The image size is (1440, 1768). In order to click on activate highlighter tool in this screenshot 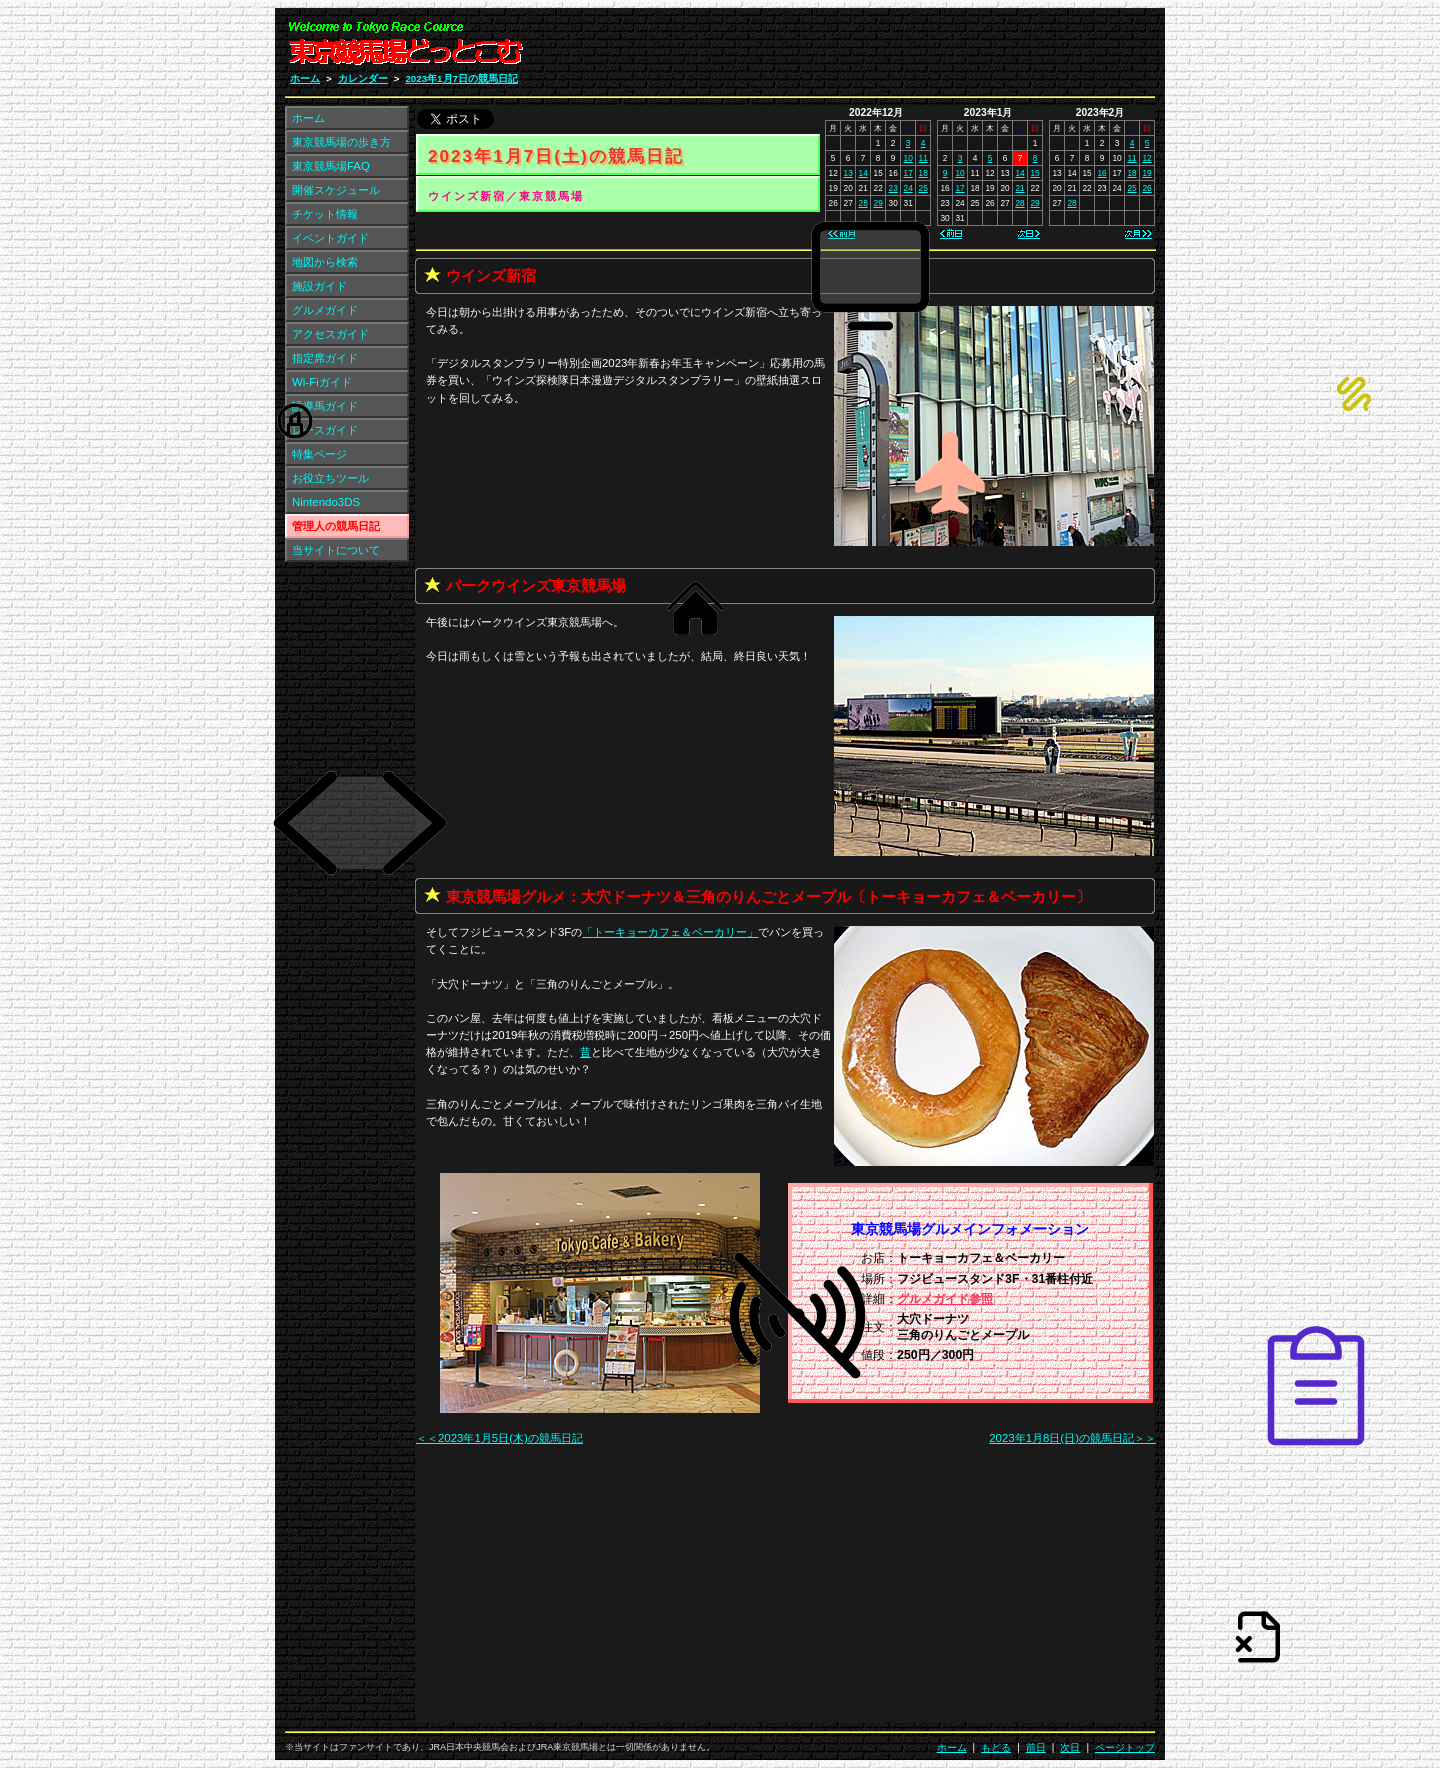, I will do `click(295, 421)`.